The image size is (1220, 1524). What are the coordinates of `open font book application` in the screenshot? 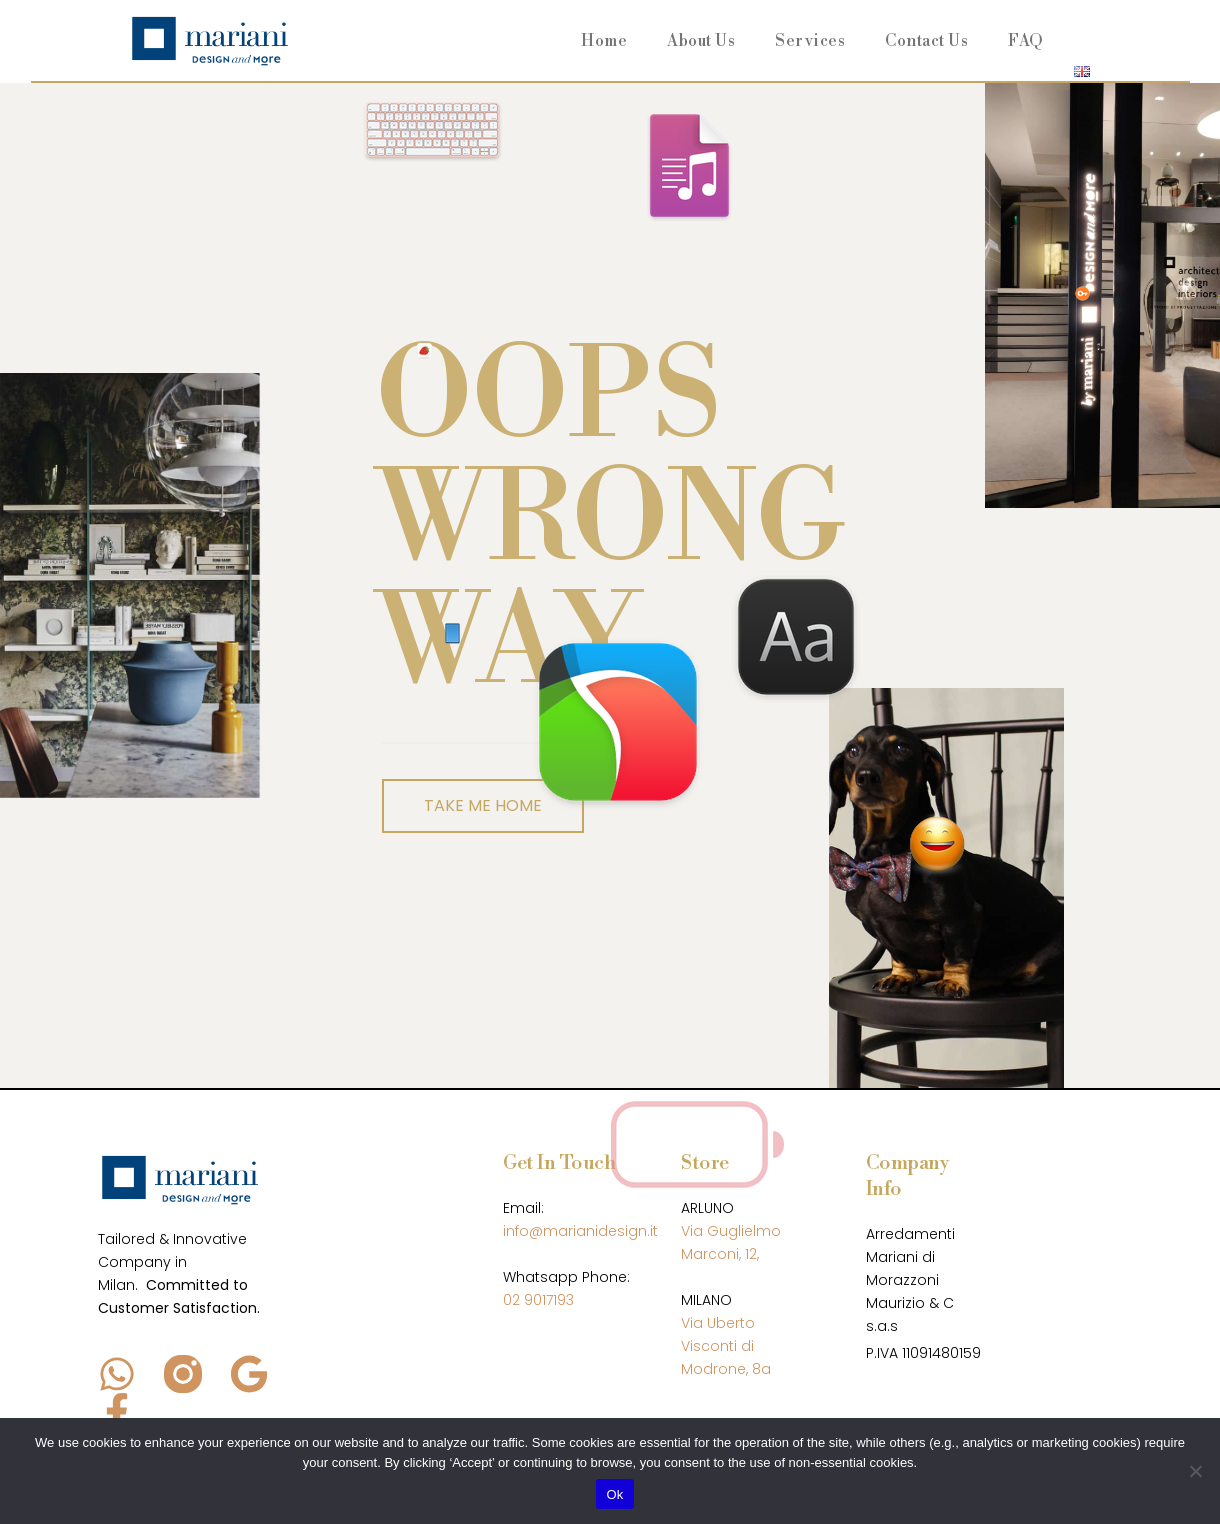 It's located at (796, 639).